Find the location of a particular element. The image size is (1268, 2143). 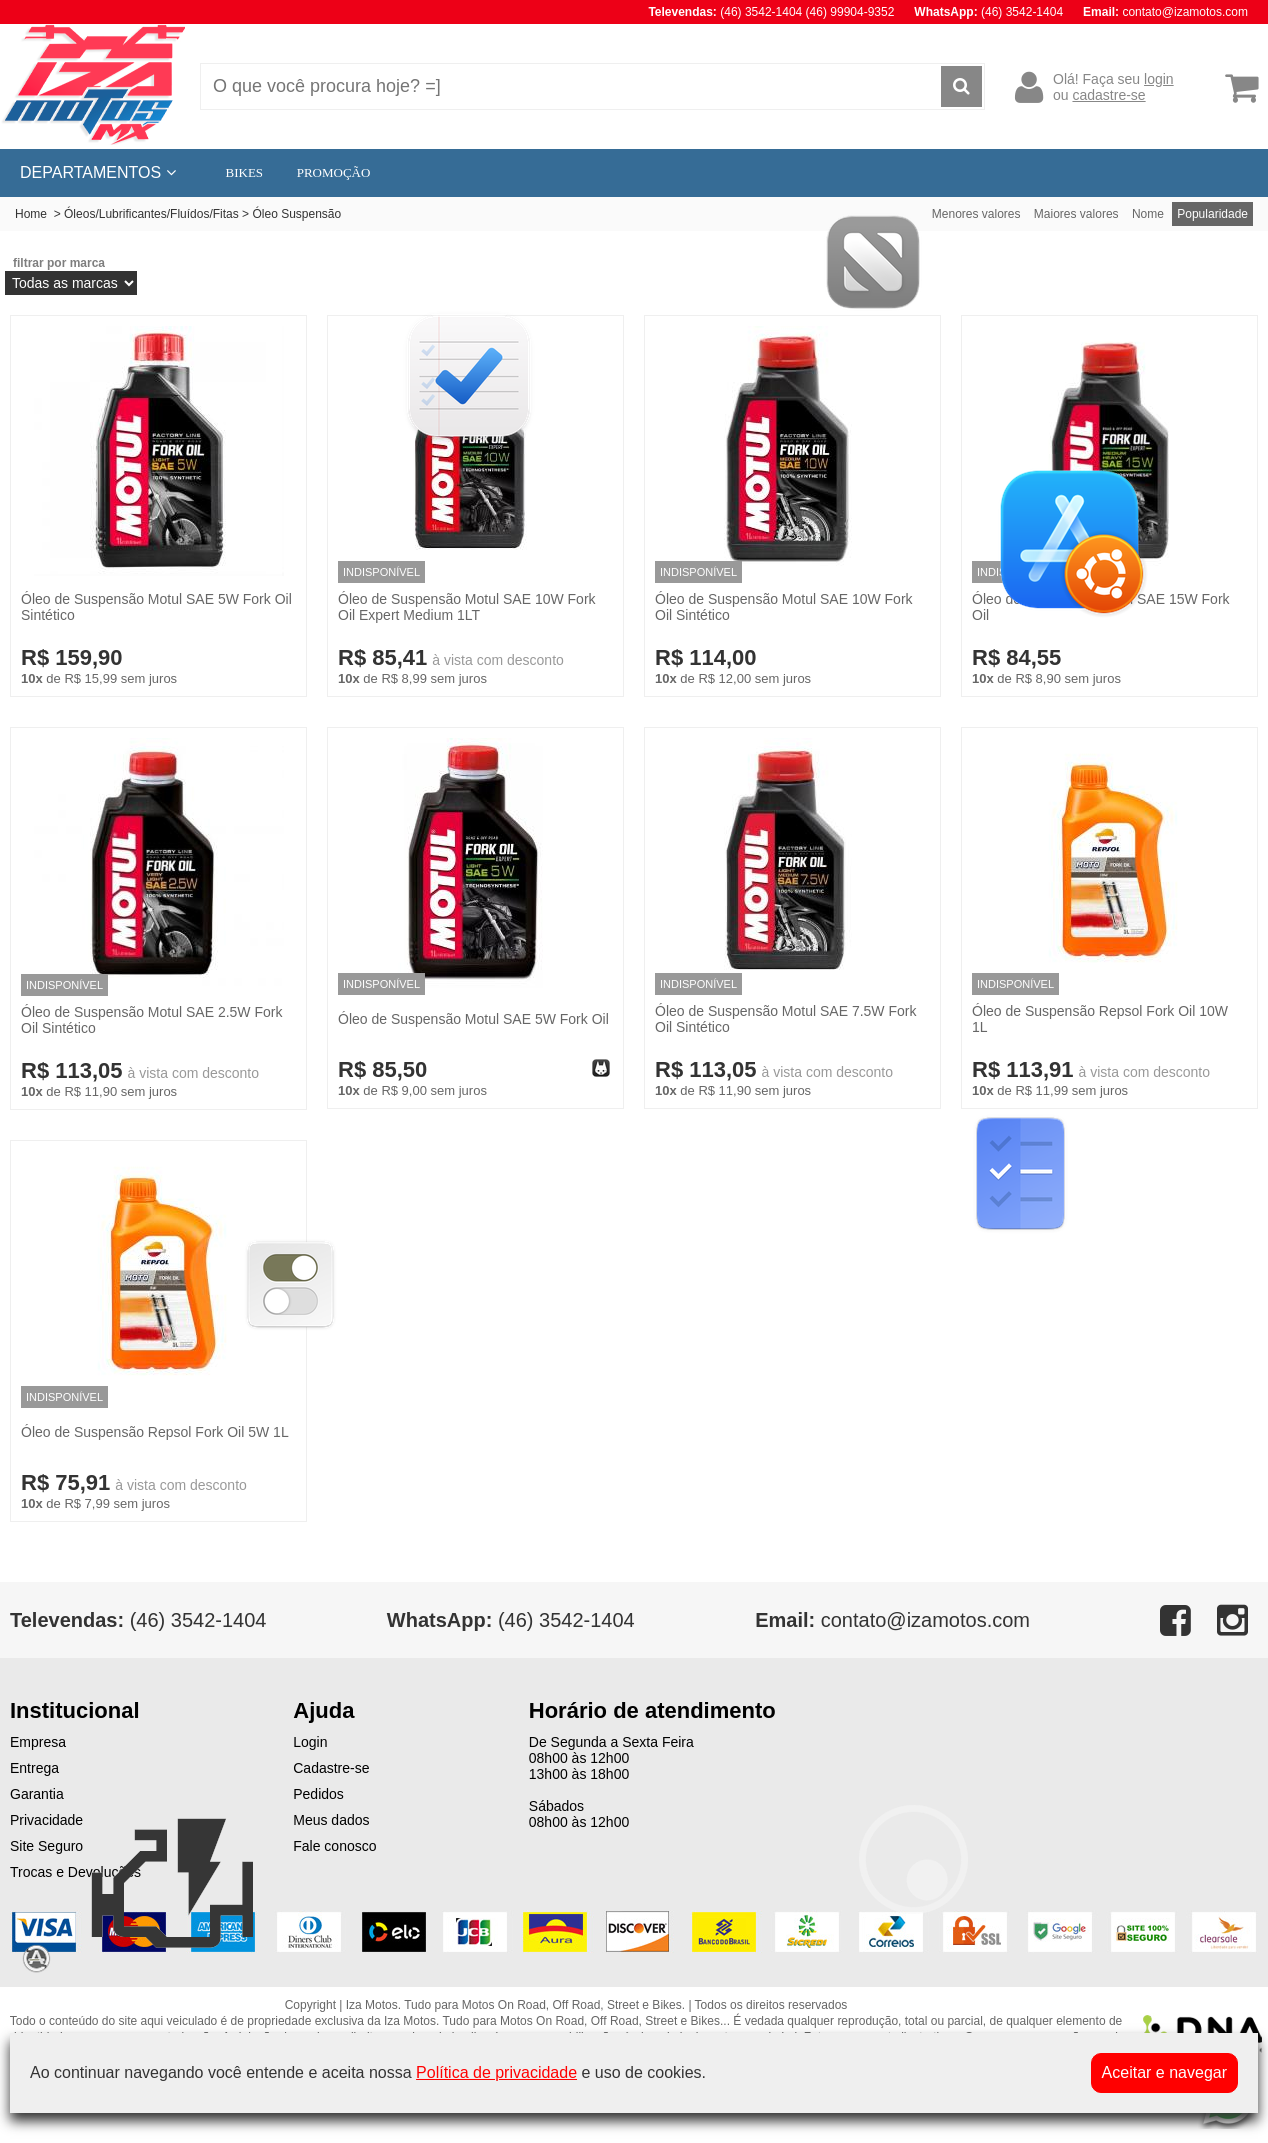

open desktop preferences or settings is located at coordinates (290, 1284).